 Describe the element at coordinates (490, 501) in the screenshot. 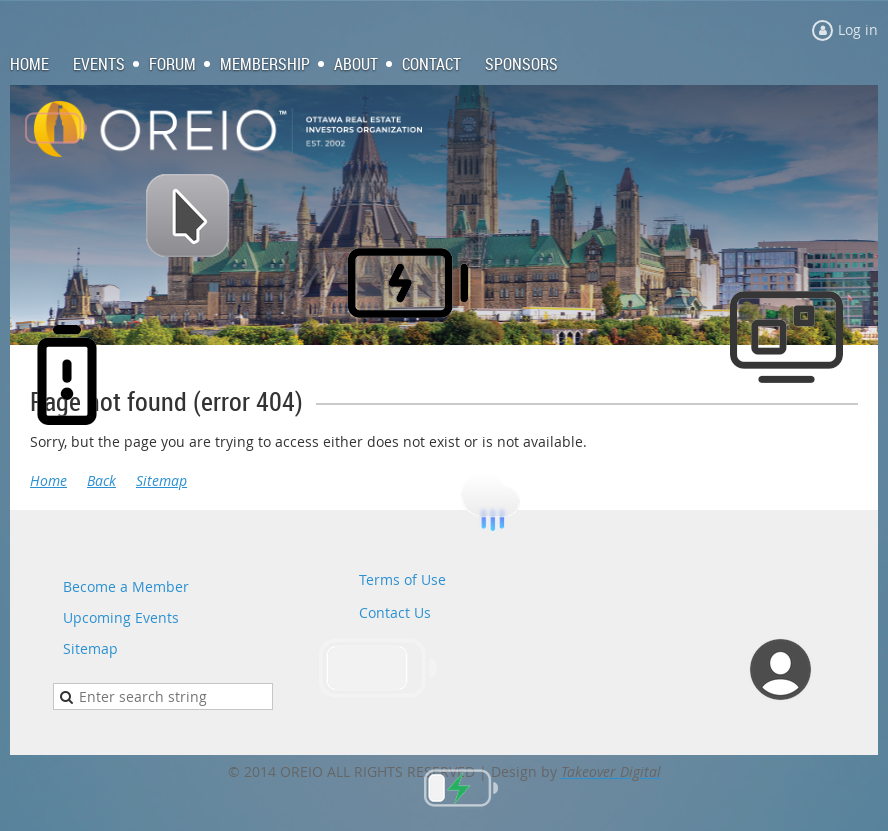

I see `indicates rainy or showery weather conditions` at that location.